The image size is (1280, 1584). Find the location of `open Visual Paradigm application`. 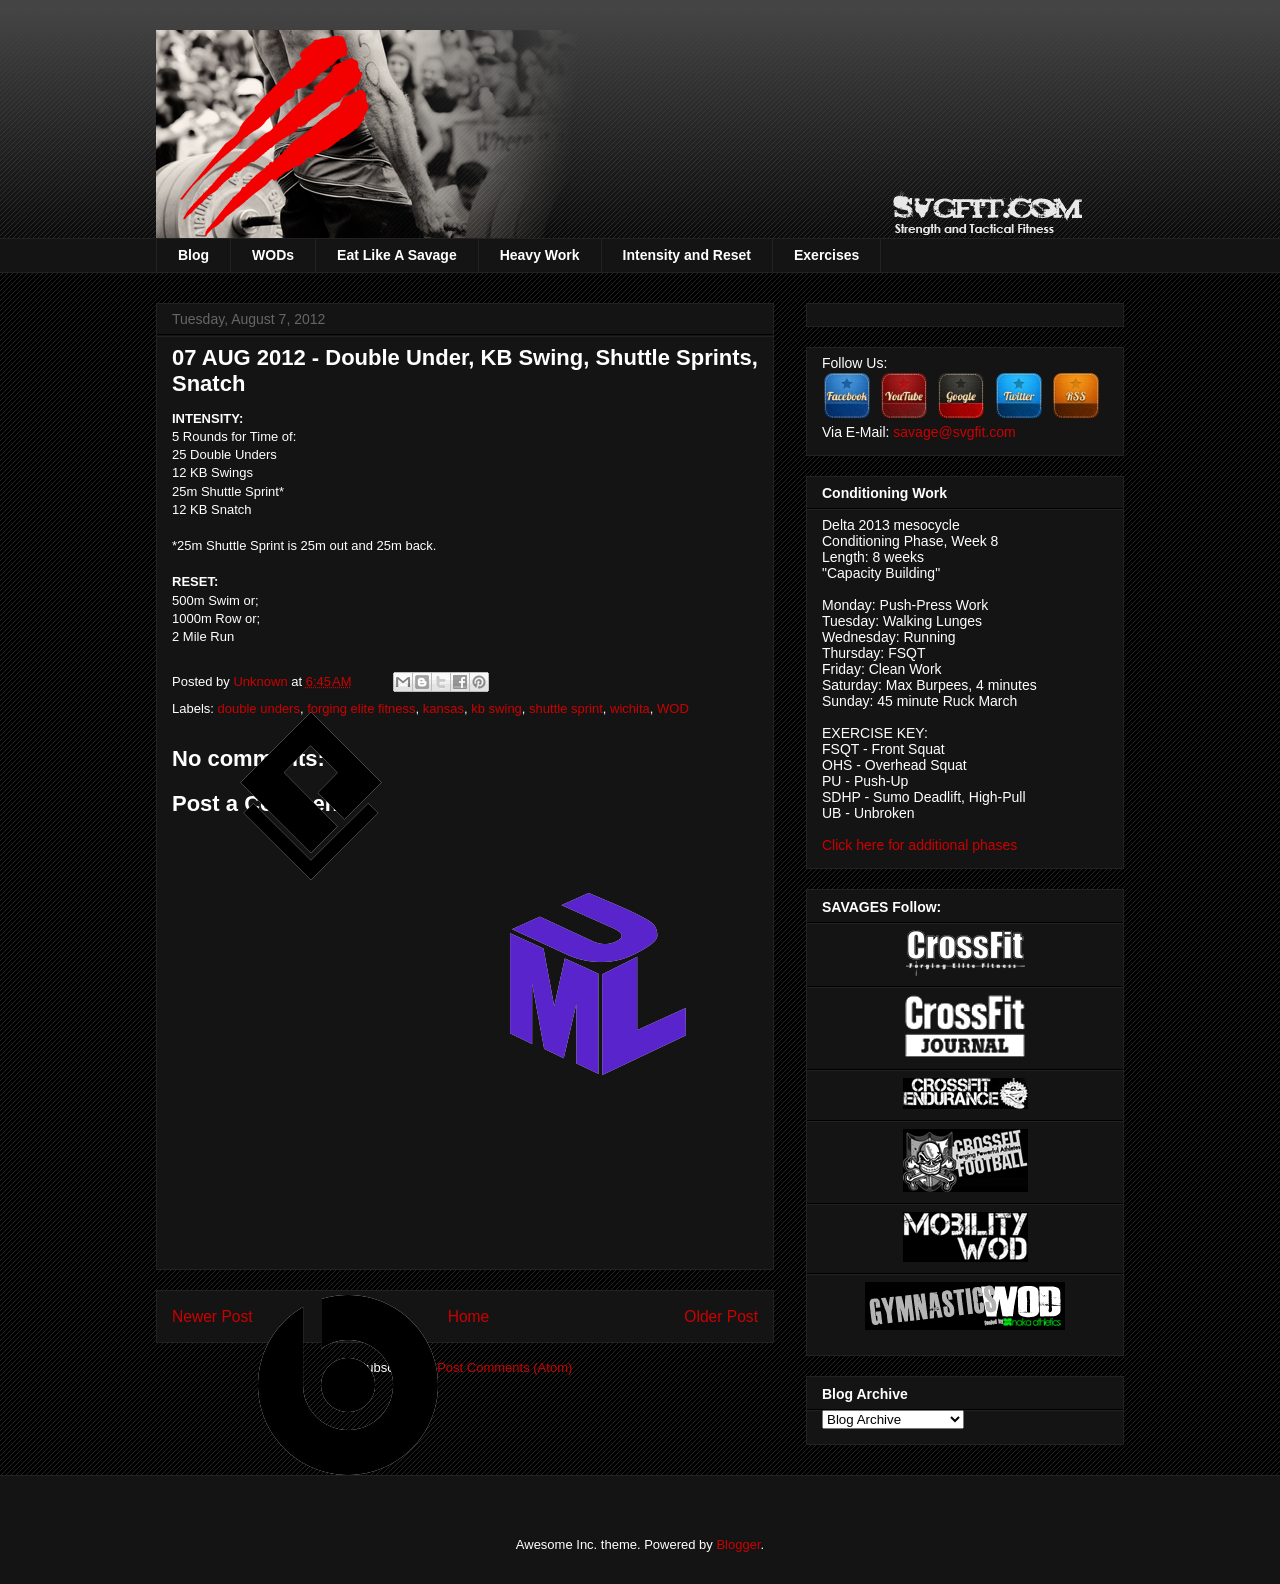

open Visual Paradigm application is located at coordinates (311, 796).